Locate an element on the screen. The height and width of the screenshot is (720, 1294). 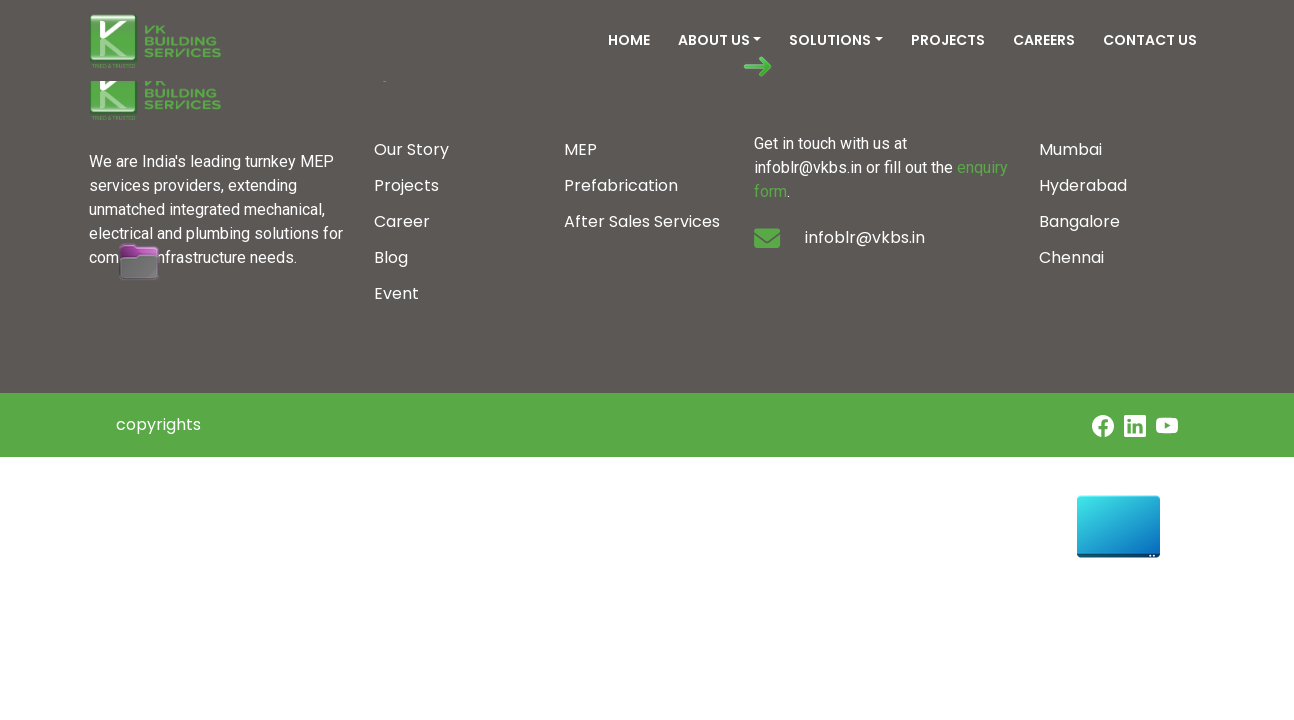
open folder containing files is located at coordinates (139, 261).